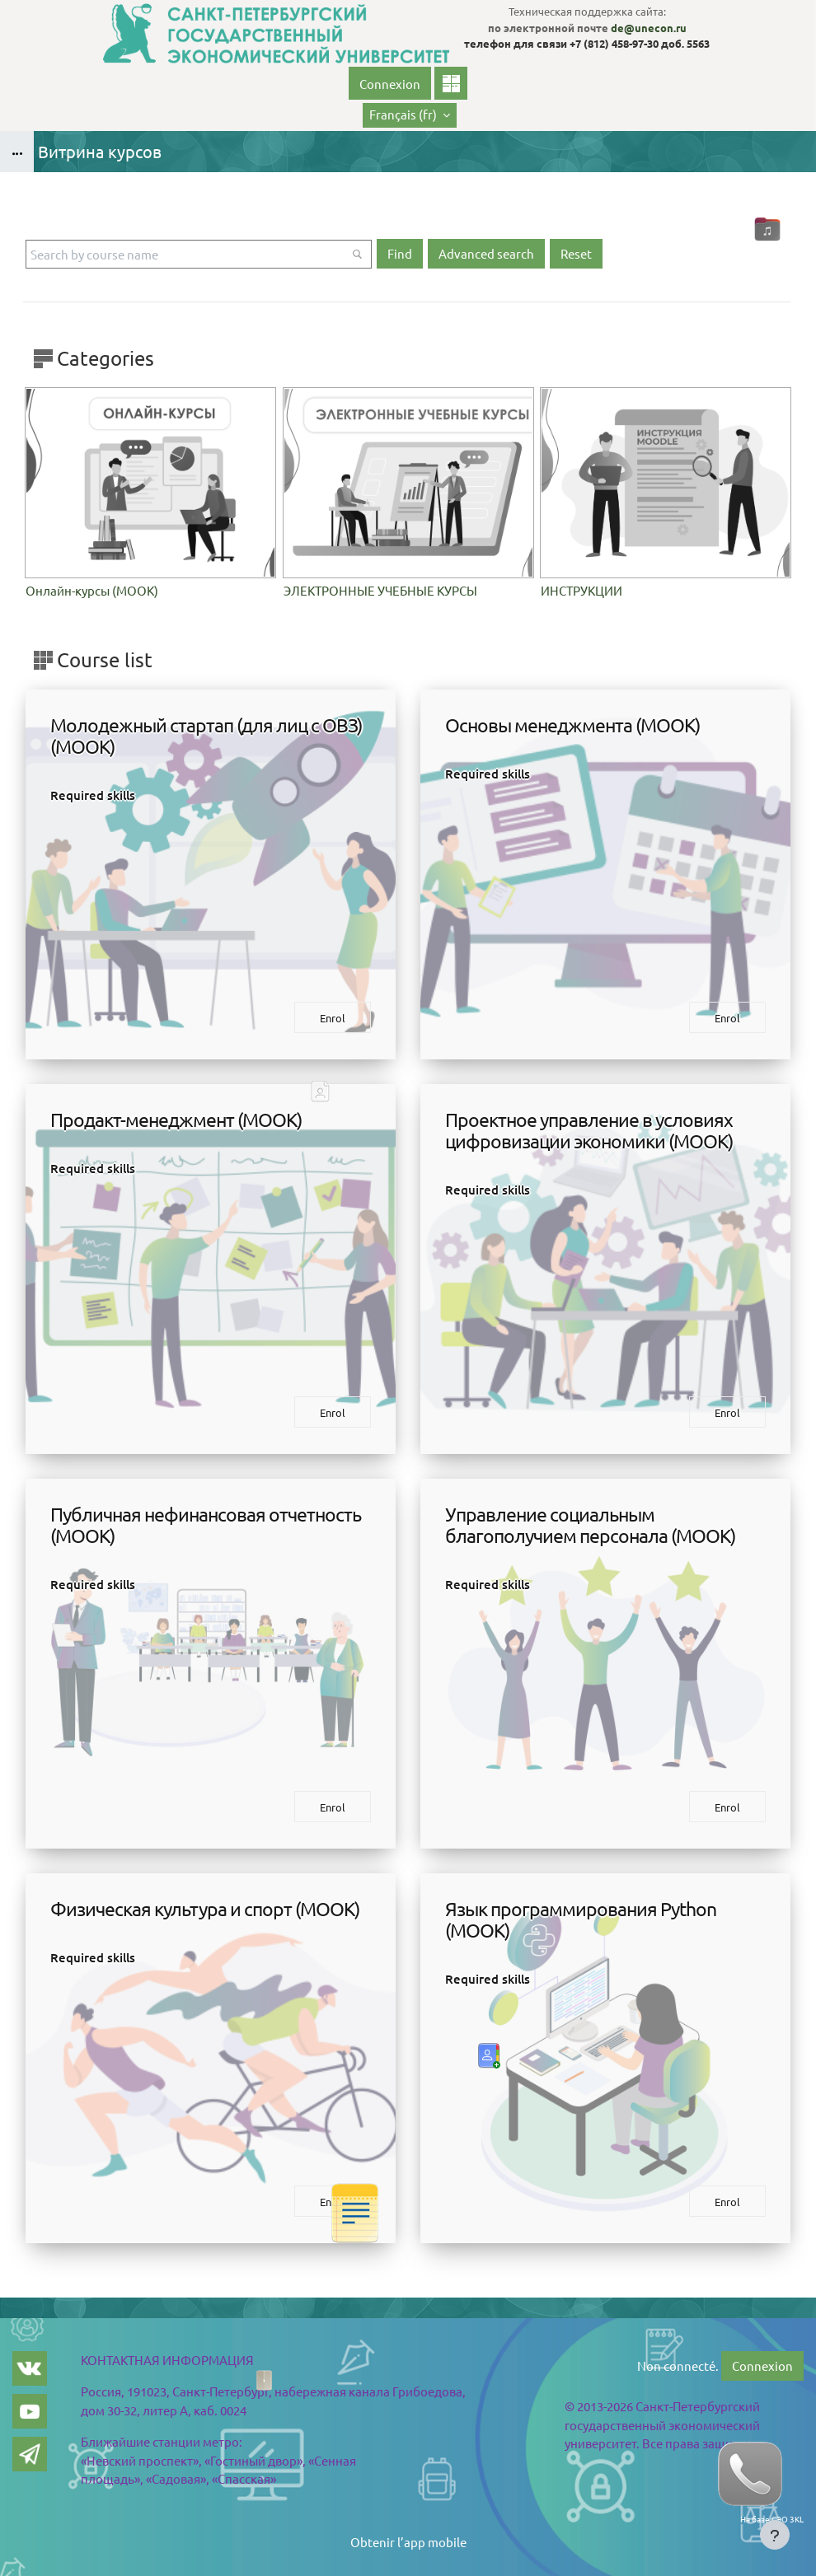 This screenshot has height=2576, width=816. What do you see at coordinates (489, 2055) in the screenshot?
I see `add a new contact` at bounding box center [489, 2055].